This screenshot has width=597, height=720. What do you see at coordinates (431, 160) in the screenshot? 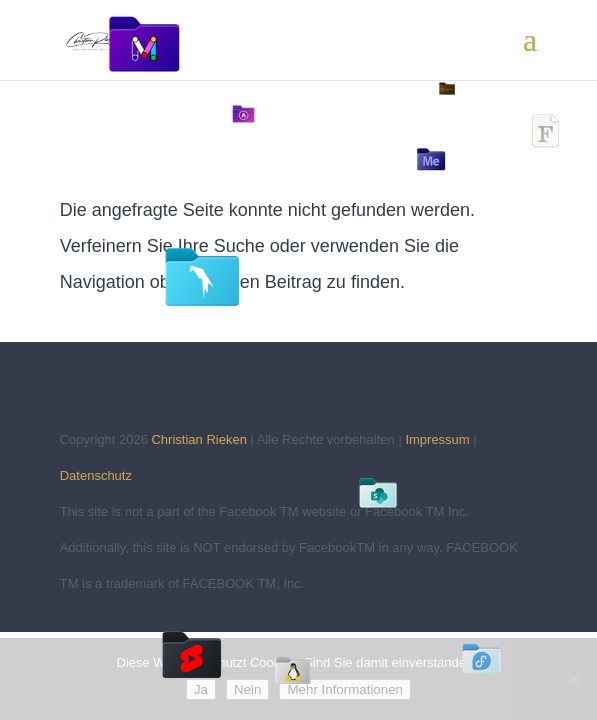
I see `open adobe media encoder project folder` at bounding box center [431, 160].